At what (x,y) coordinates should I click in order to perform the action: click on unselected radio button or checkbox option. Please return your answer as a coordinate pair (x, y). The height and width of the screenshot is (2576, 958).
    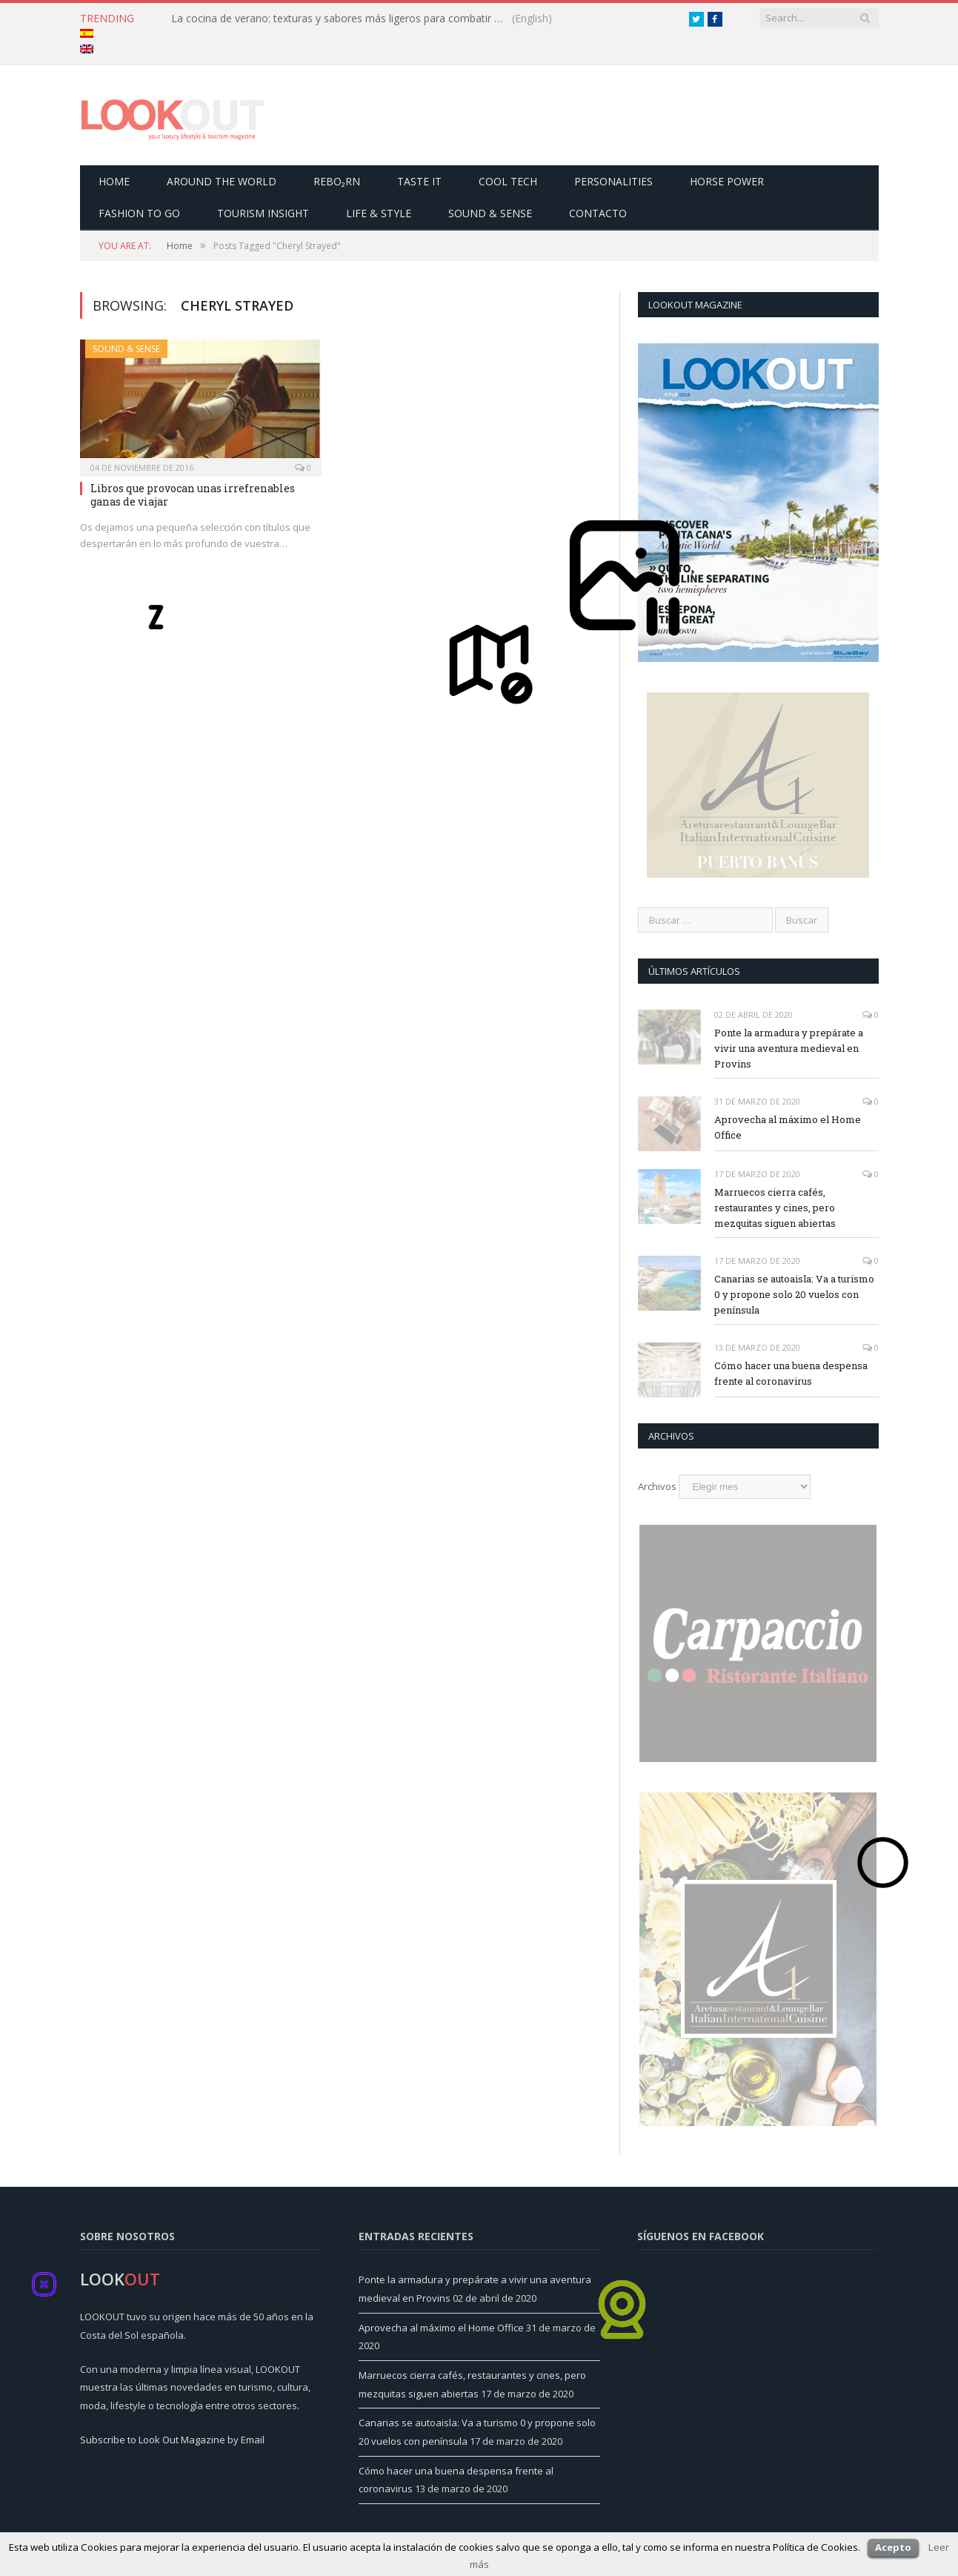
    Looking at the image, I should click on (882, 1862).